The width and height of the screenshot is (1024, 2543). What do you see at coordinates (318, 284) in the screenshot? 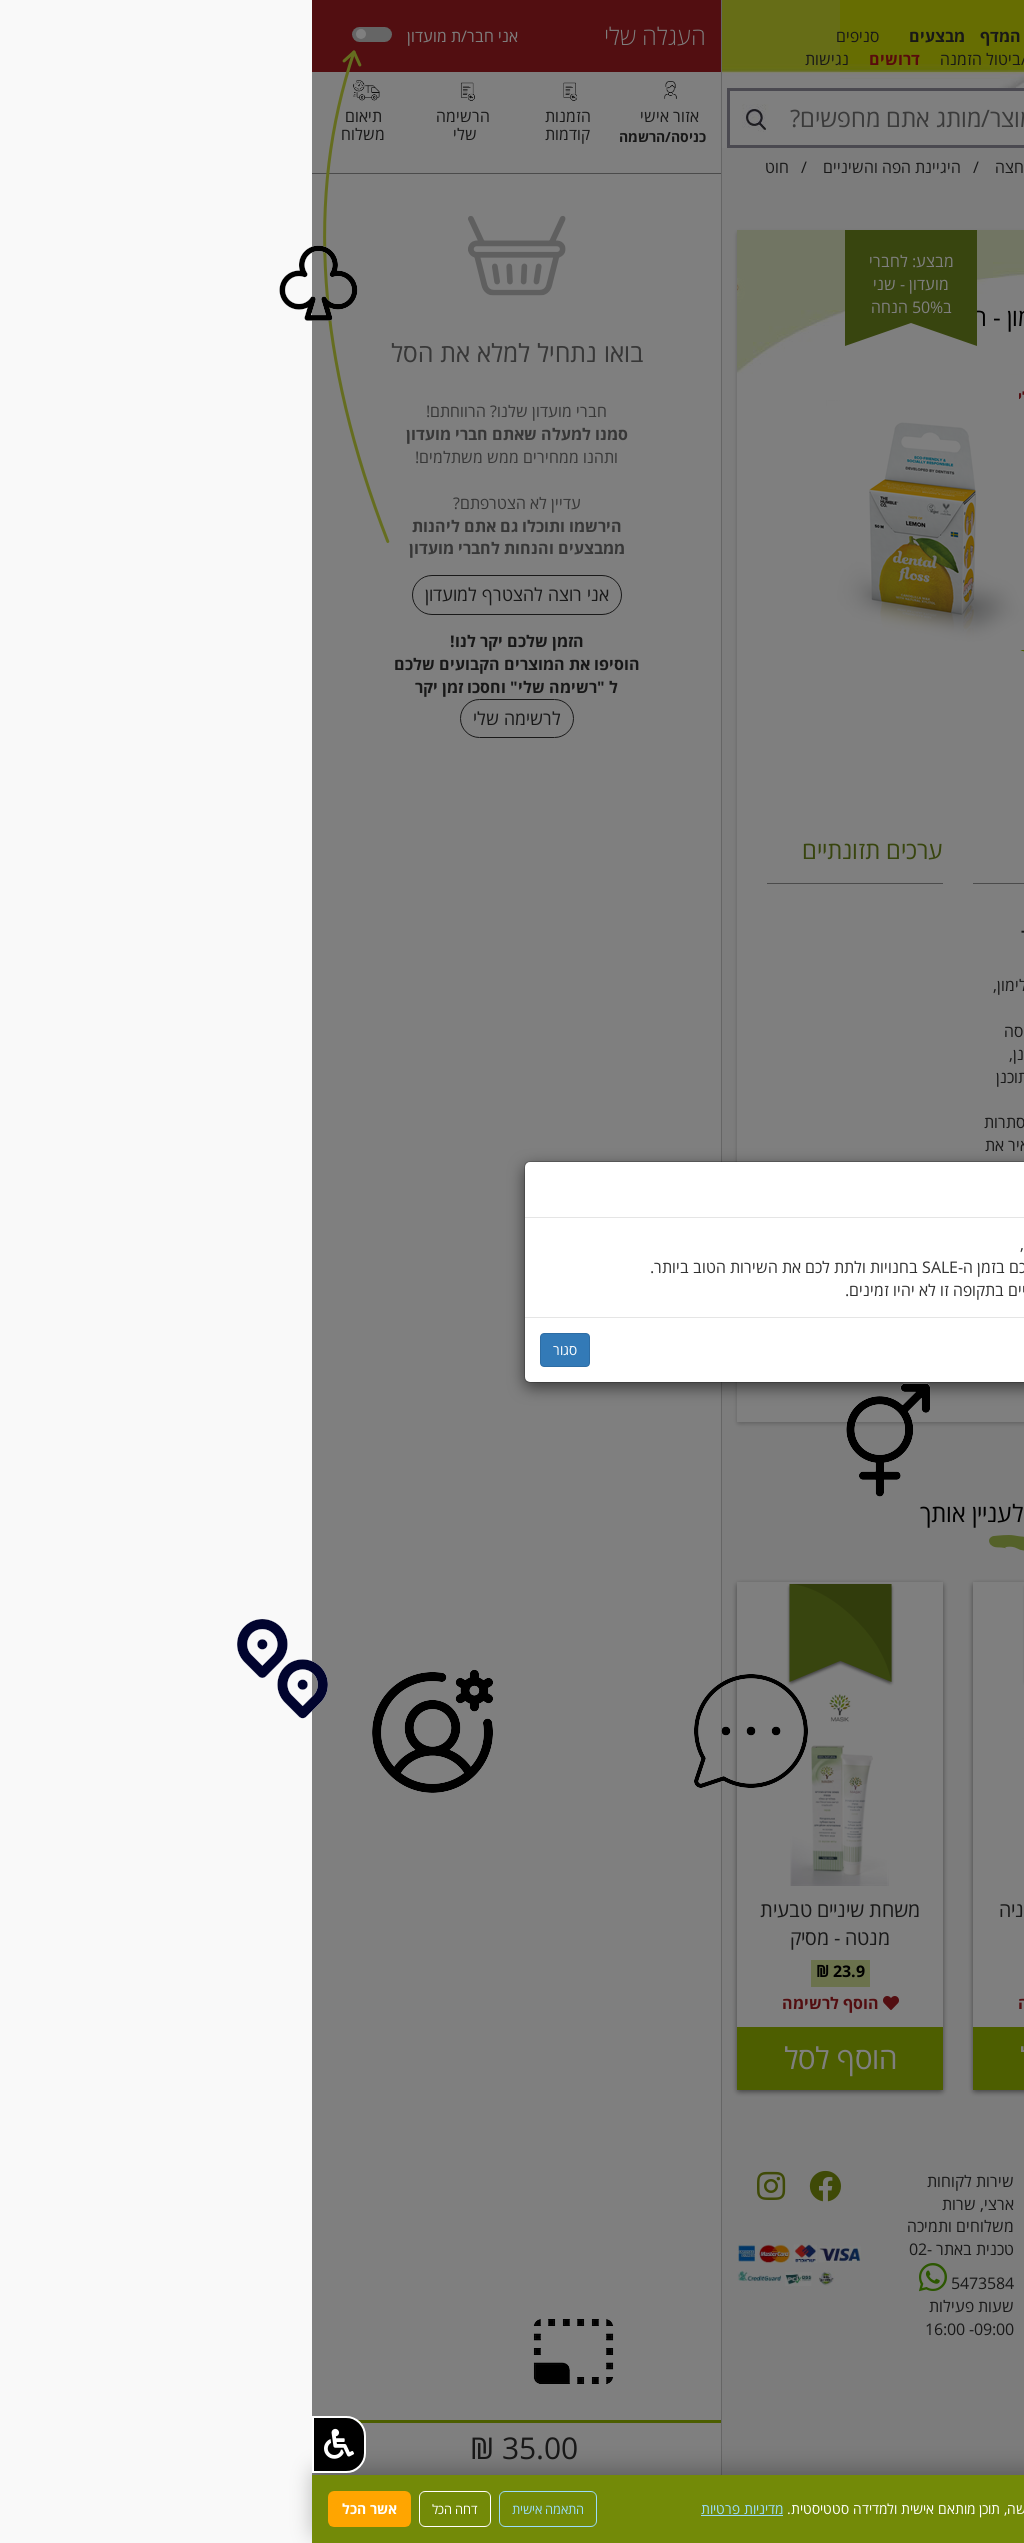
I see `club suit symbol for card games` at bounding box center [318, 284].